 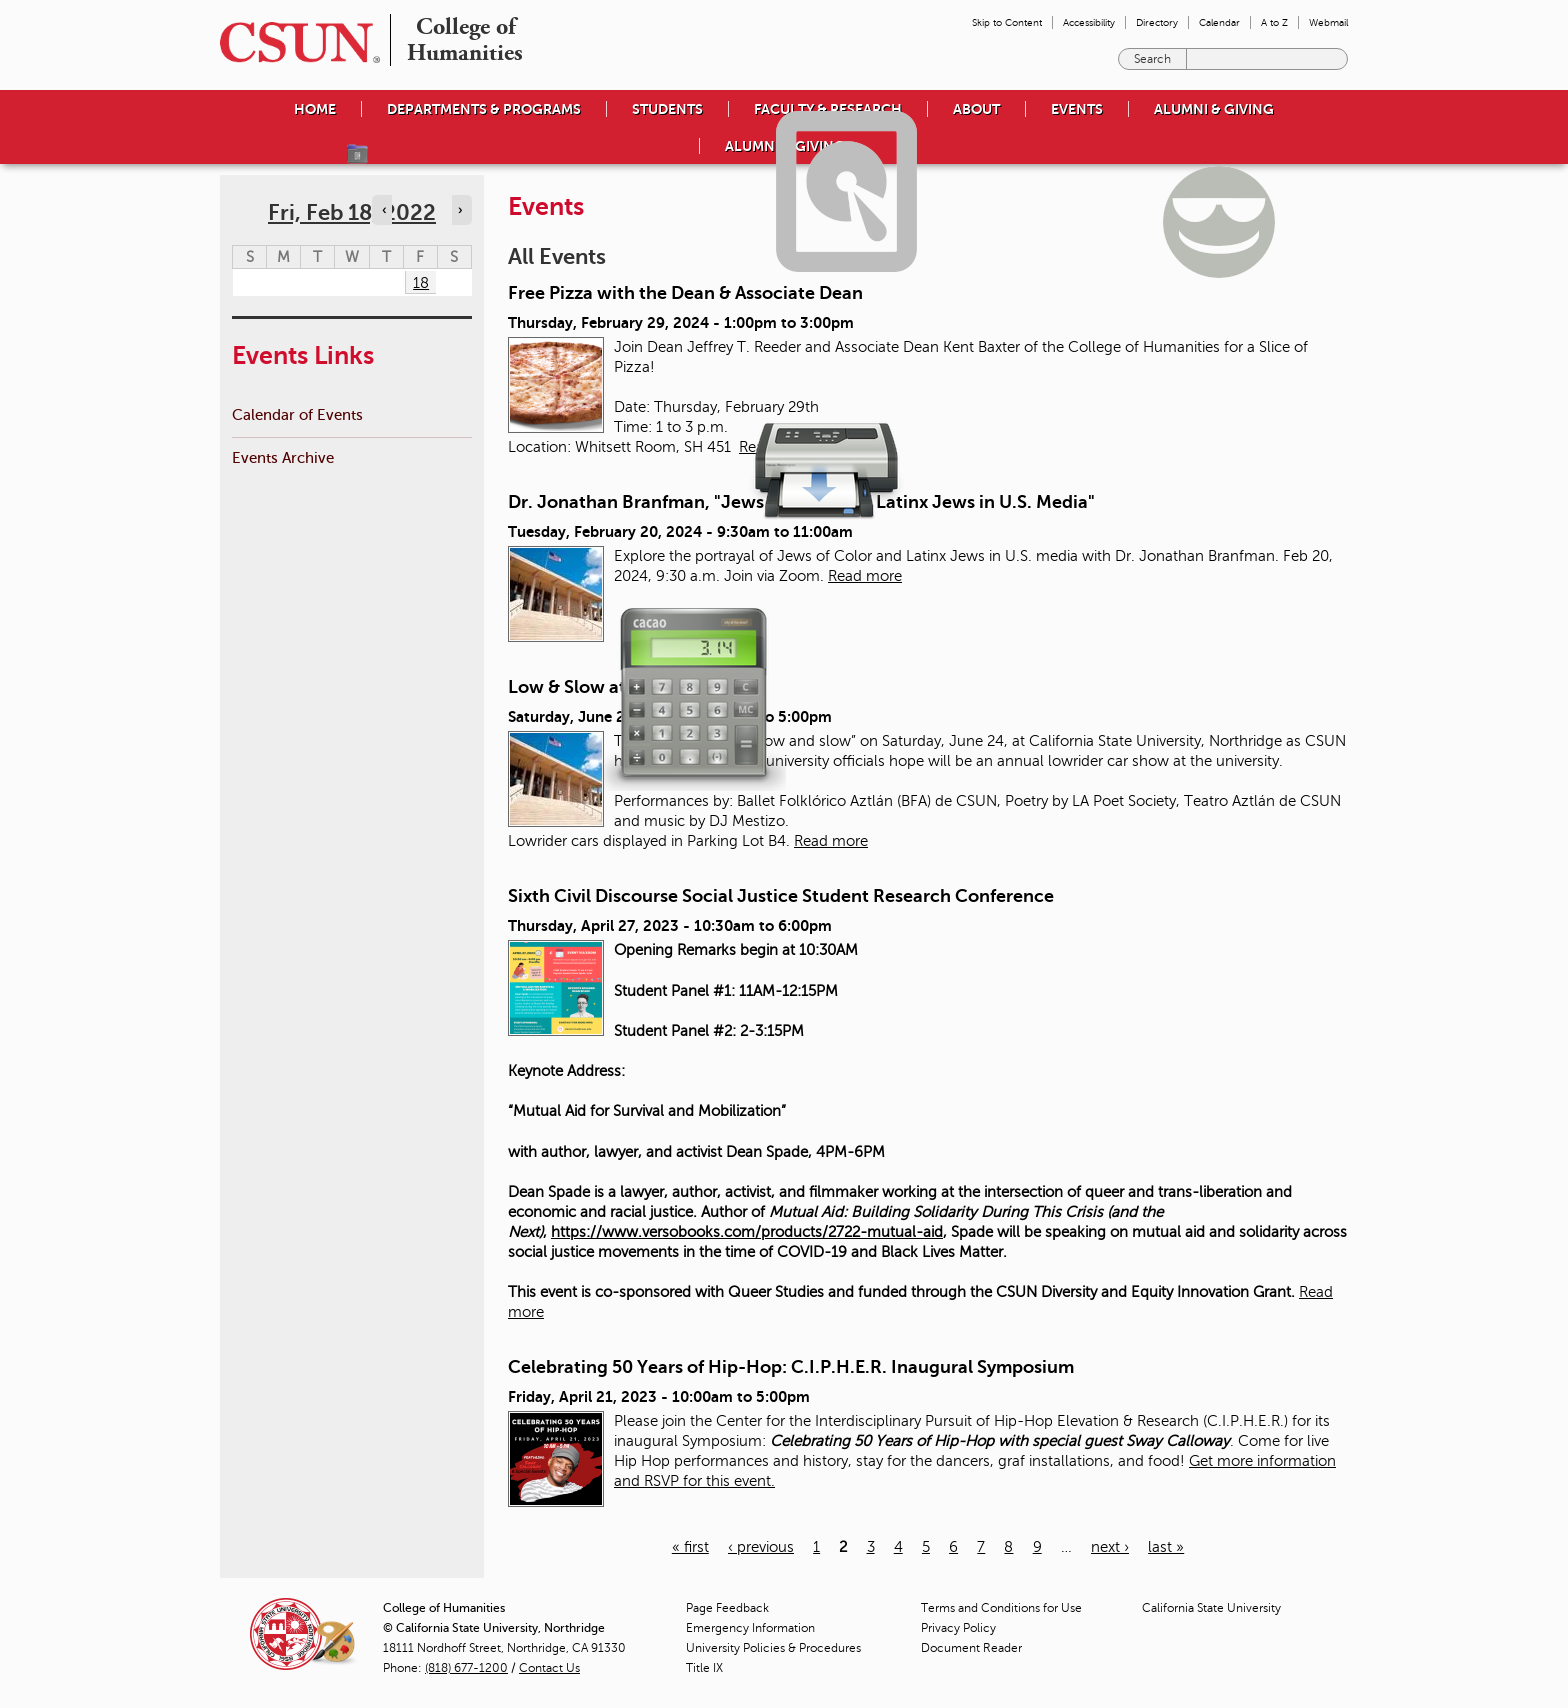 I want to click on access hard drive storage, so click(x=846, y=191).